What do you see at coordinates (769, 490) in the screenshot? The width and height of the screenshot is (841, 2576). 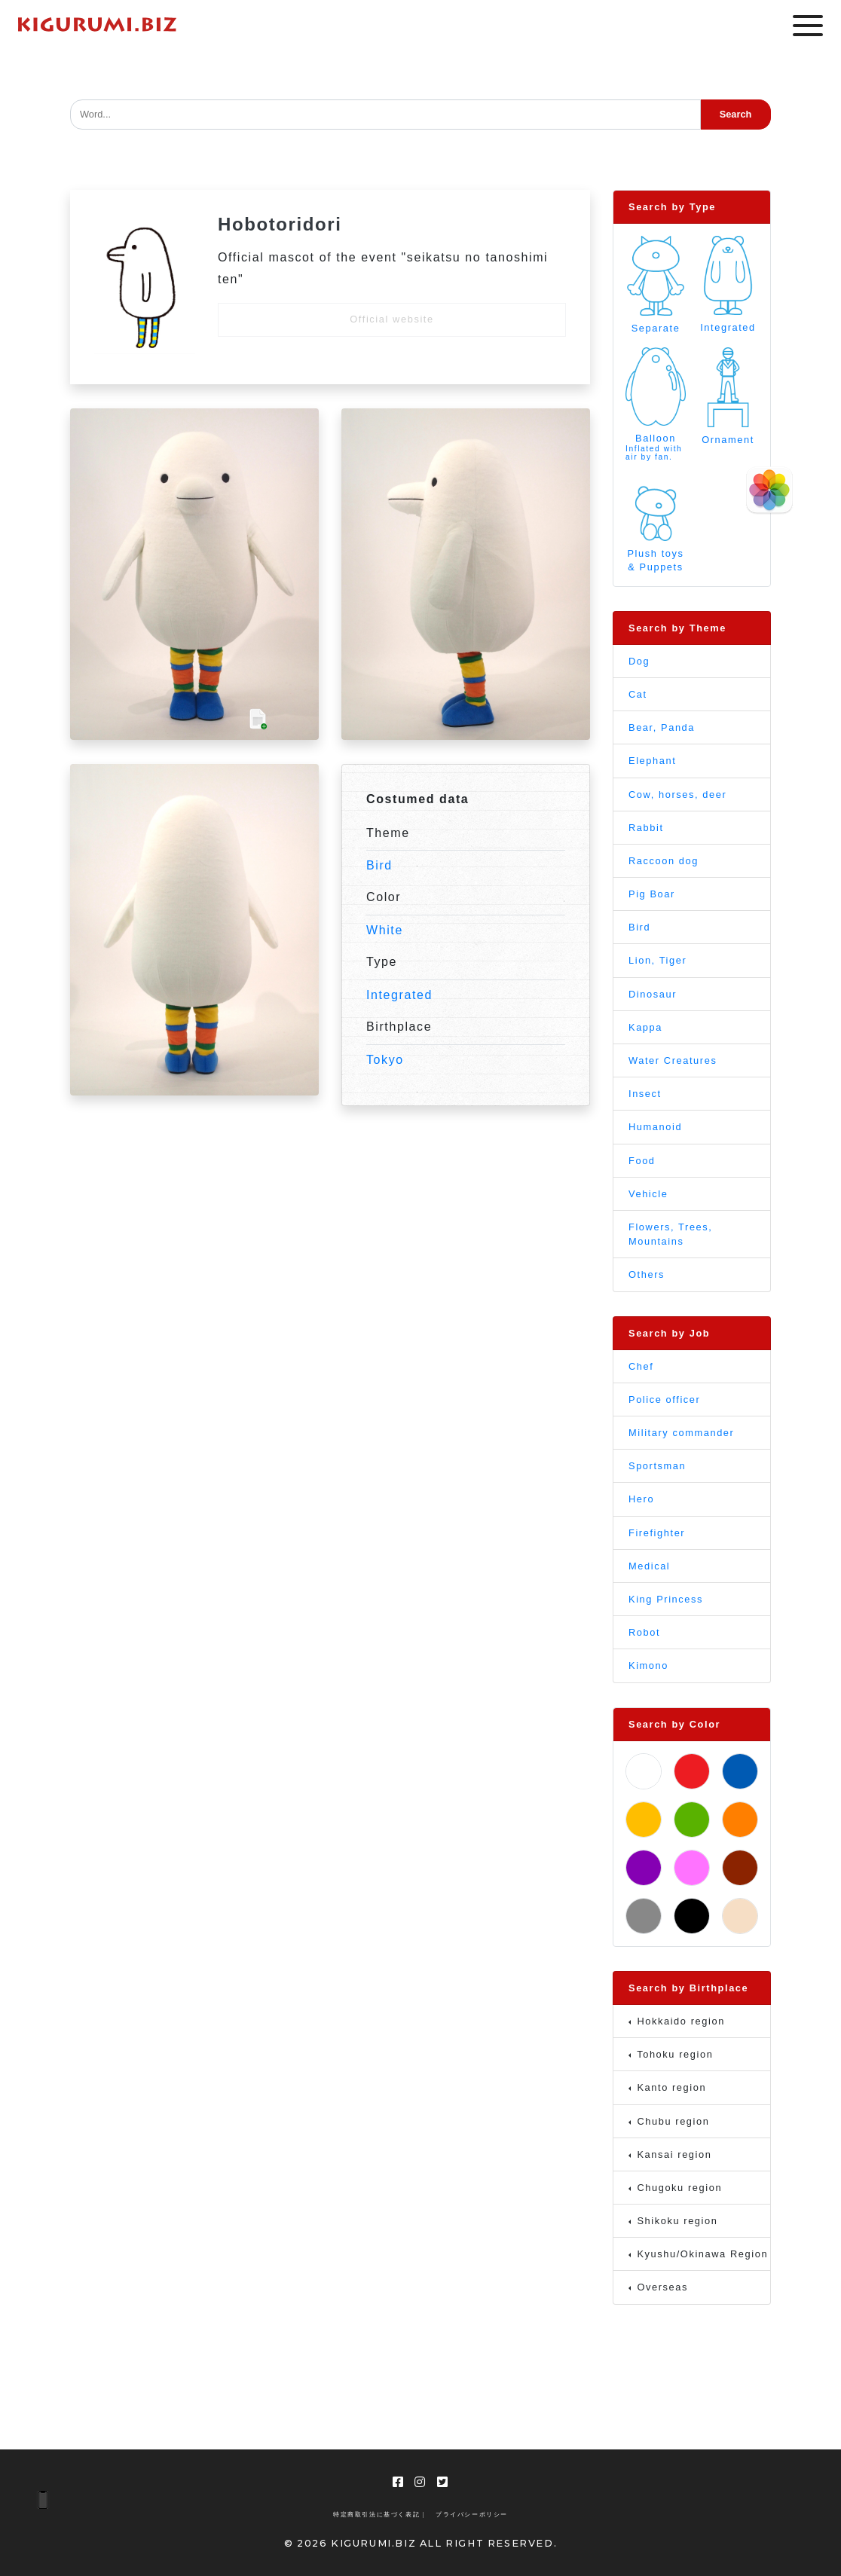 I see `open the photos app` at bounding box center [769, 490].